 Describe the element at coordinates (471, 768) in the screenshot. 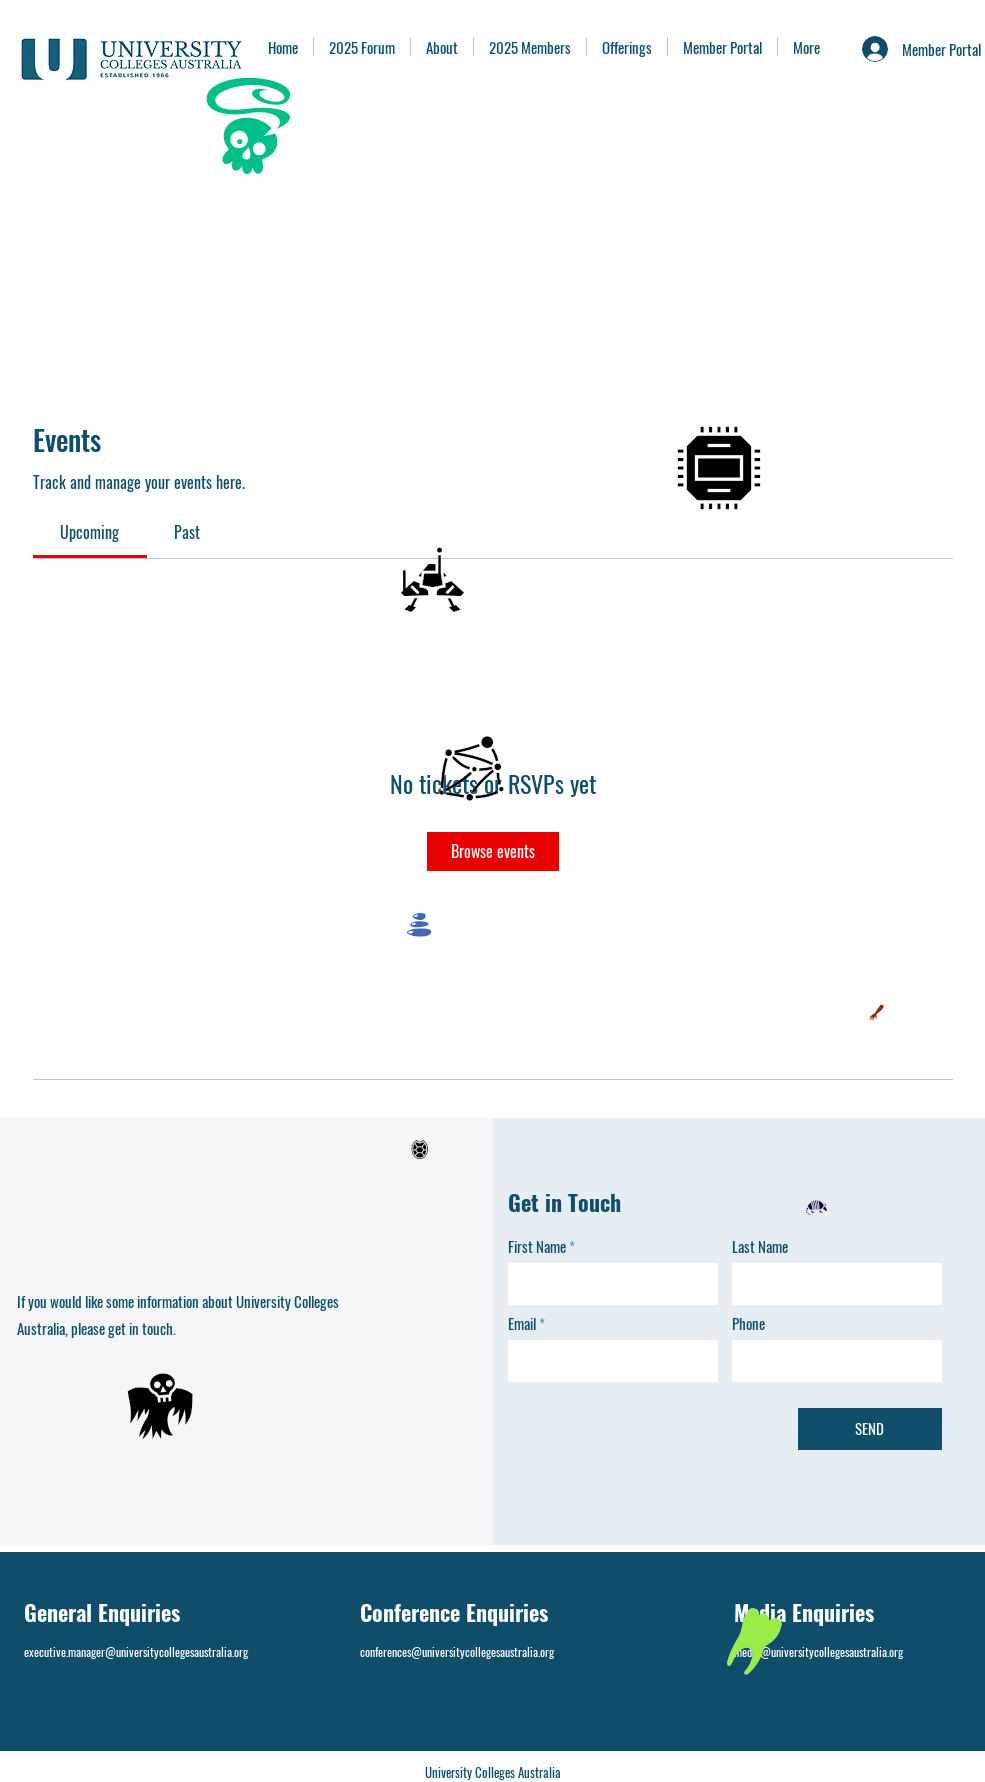

I see `view mesh network topology` at that location.